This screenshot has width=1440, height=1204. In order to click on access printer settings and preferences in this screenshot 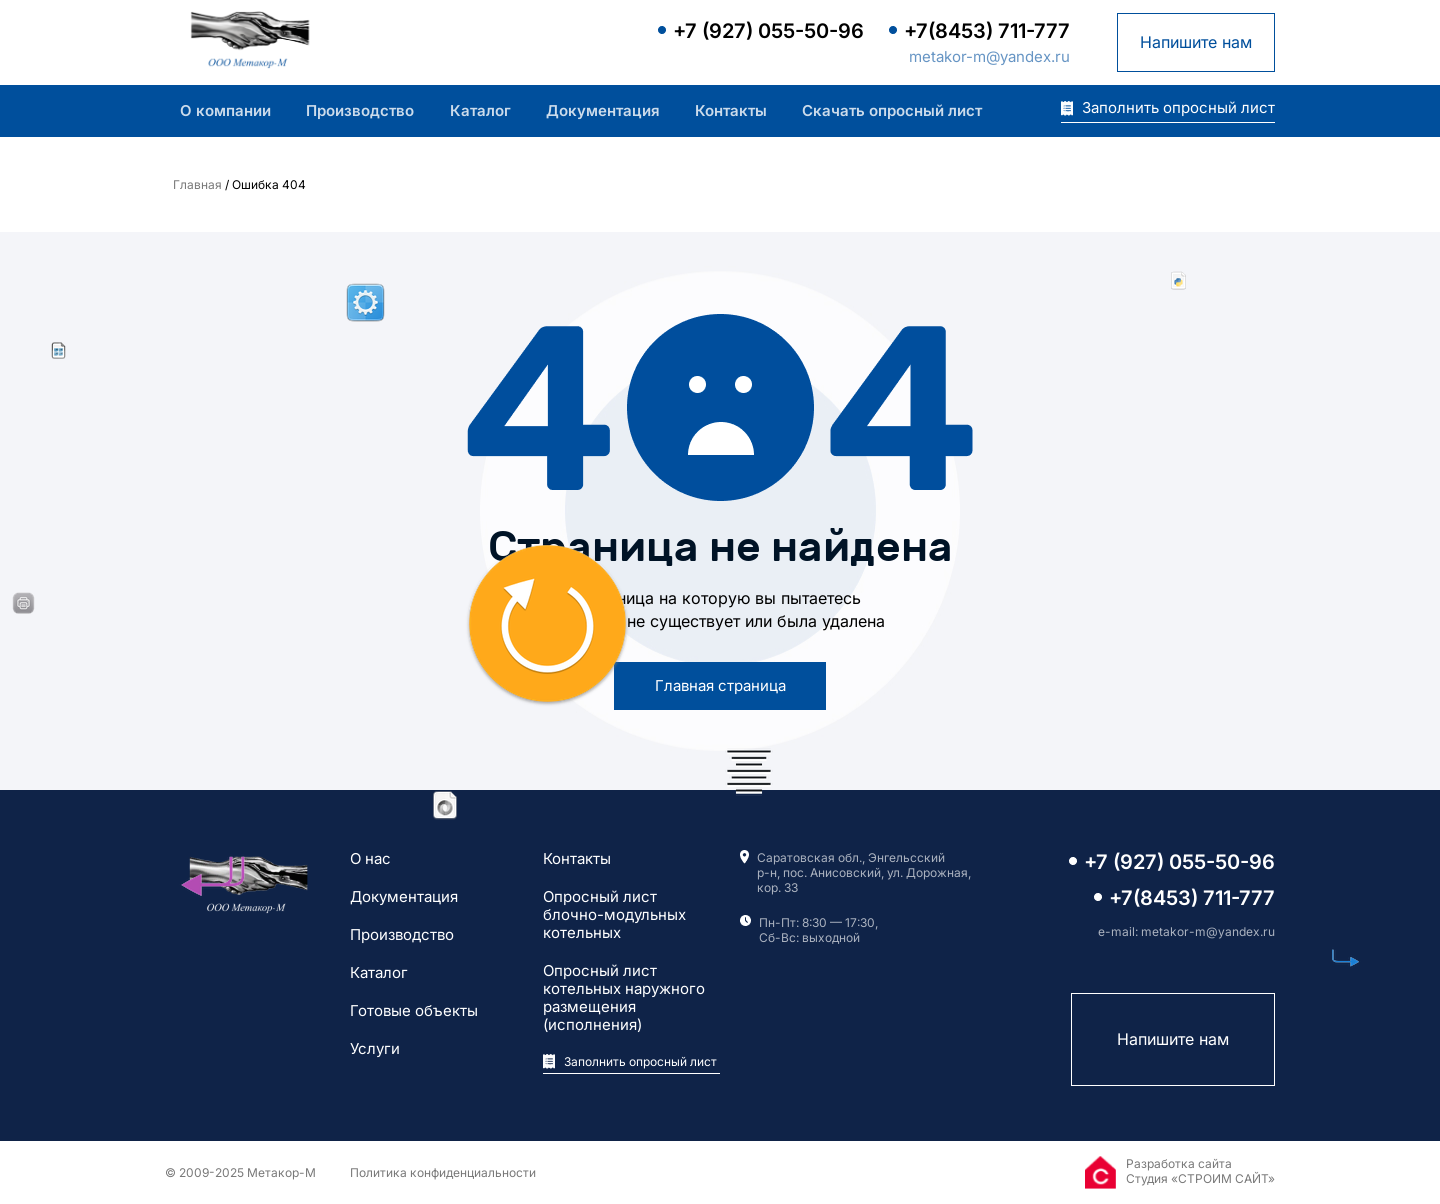, I will do `click(23, 603)`.